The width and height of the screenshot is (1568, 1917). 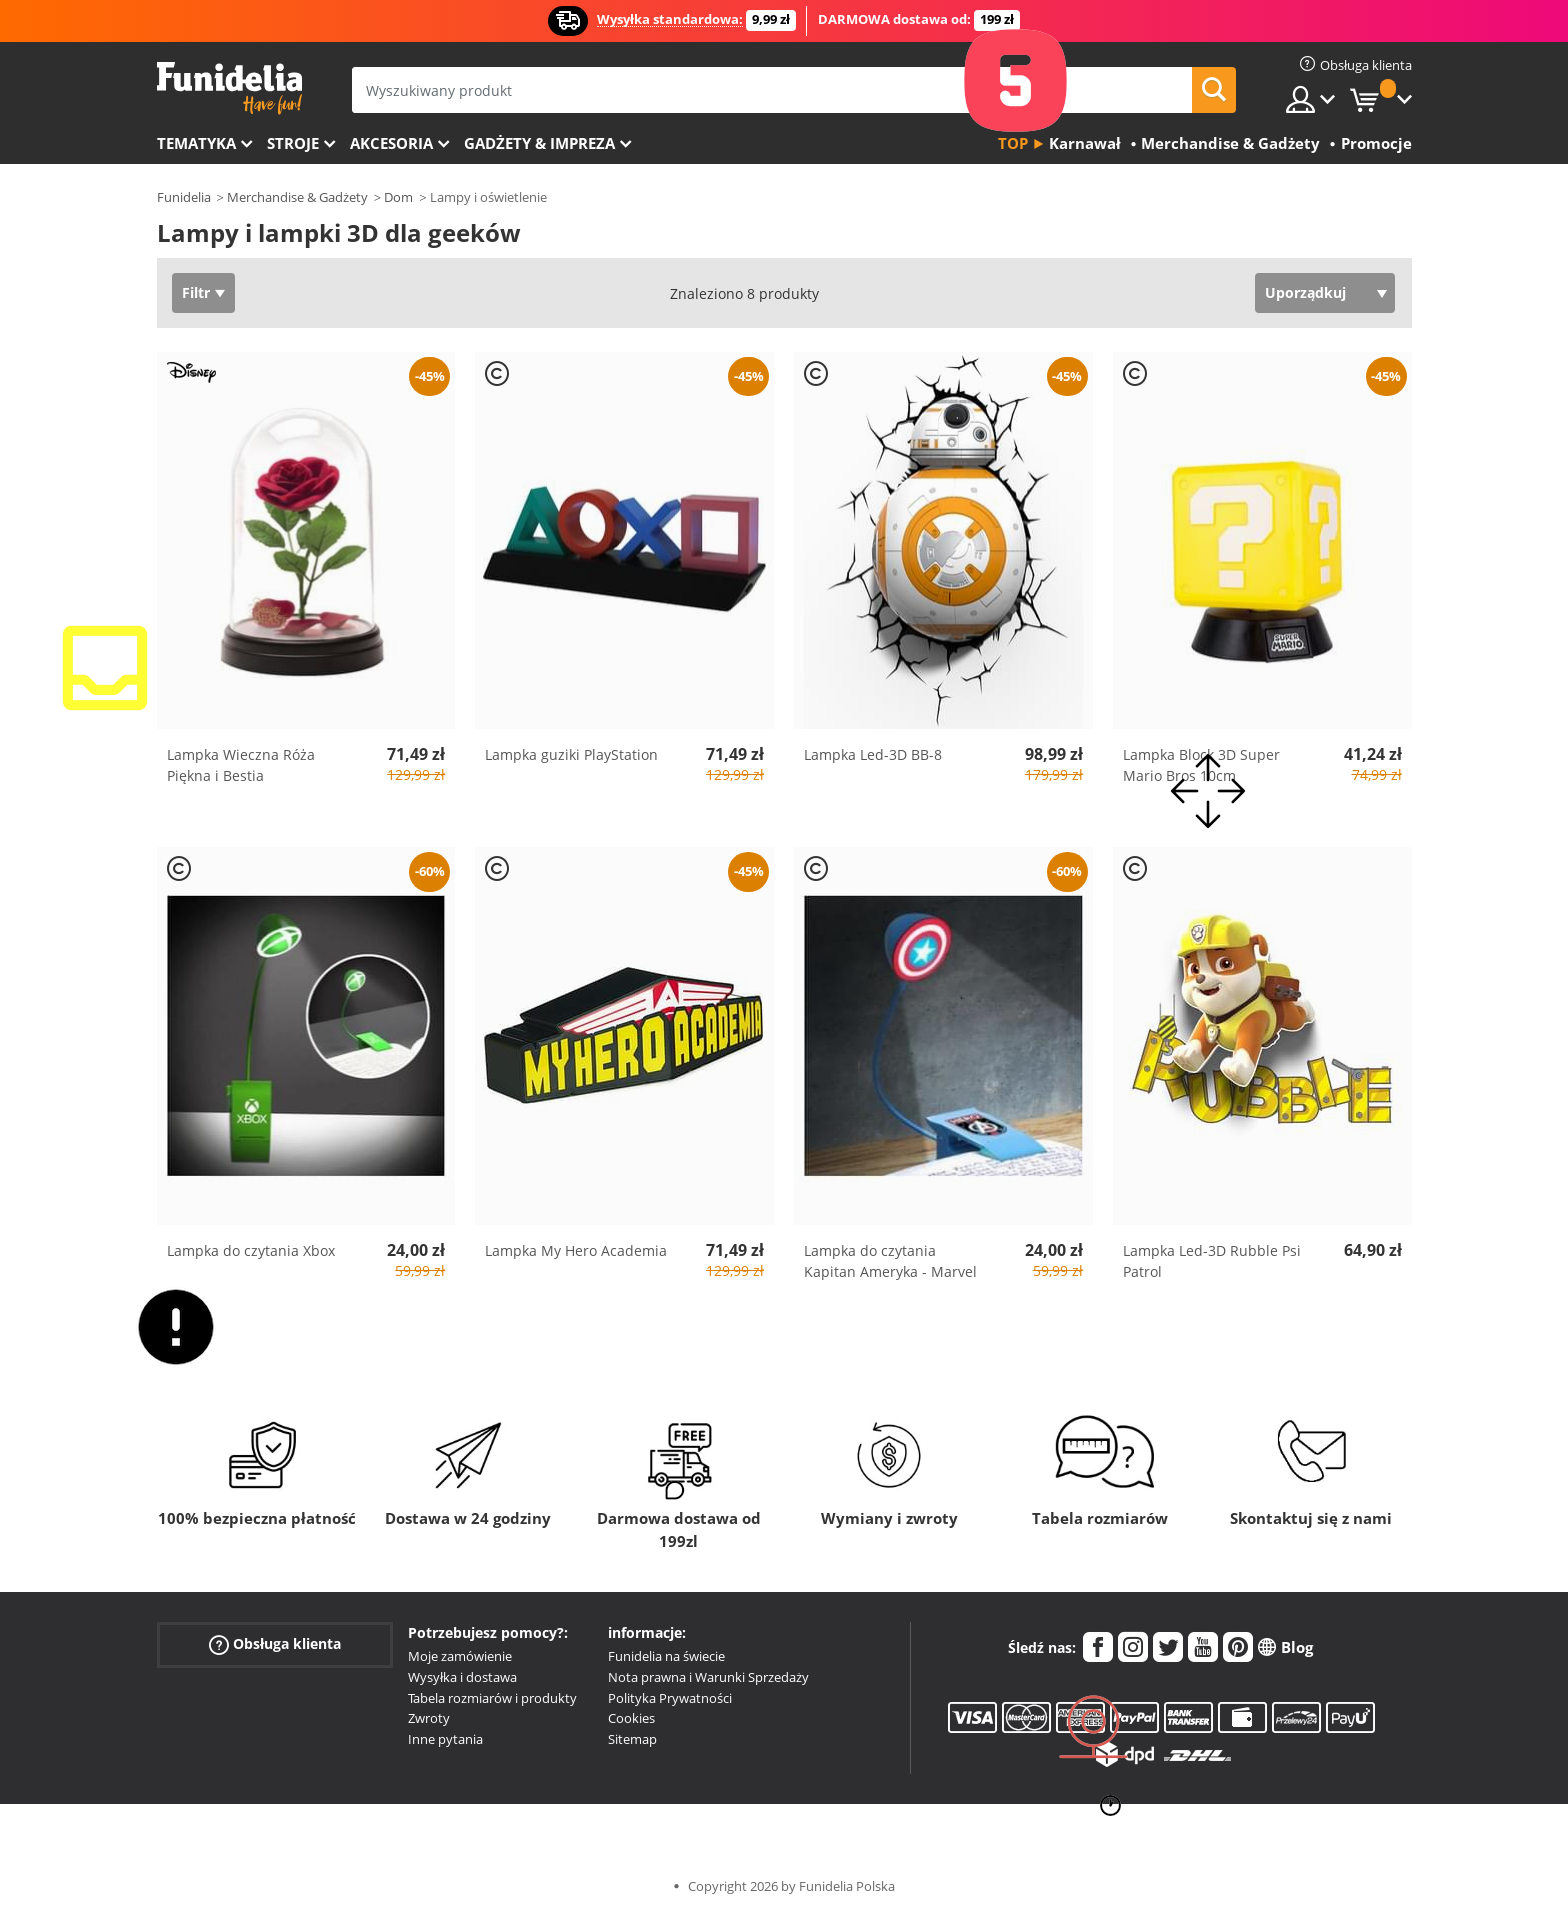 I want to click on indicates step 5 in a numbered sequence, so click(x=1015, y=80).